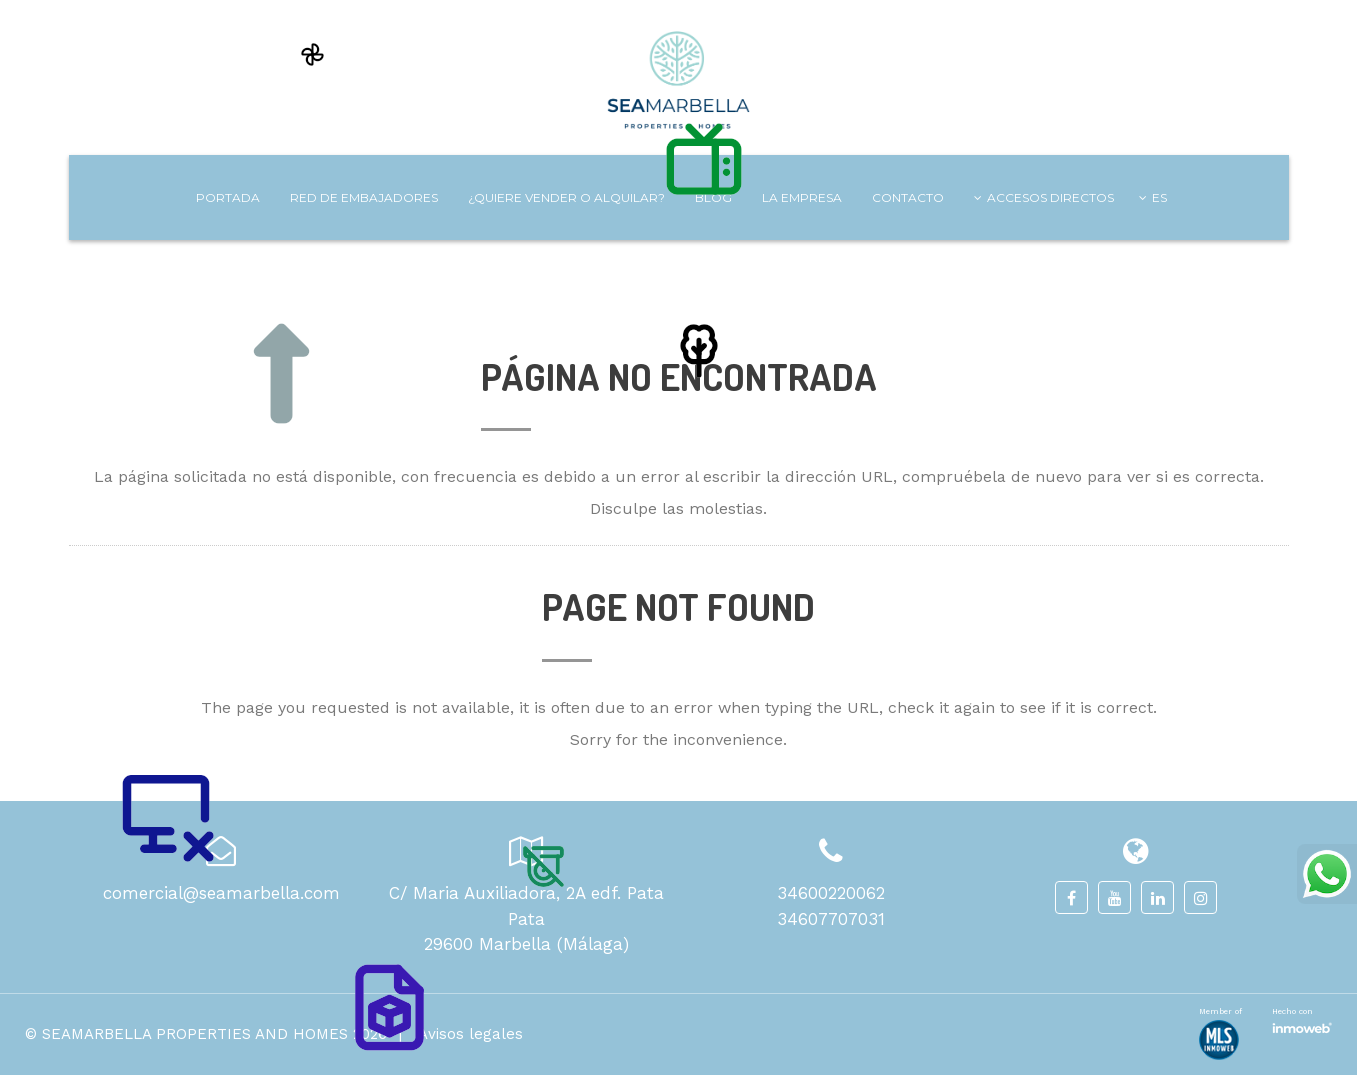  What do you see at coordinates (543, 866) in the screenshot?
I see `cctv camera is disabled or offline` at bounding box center [543, 866].